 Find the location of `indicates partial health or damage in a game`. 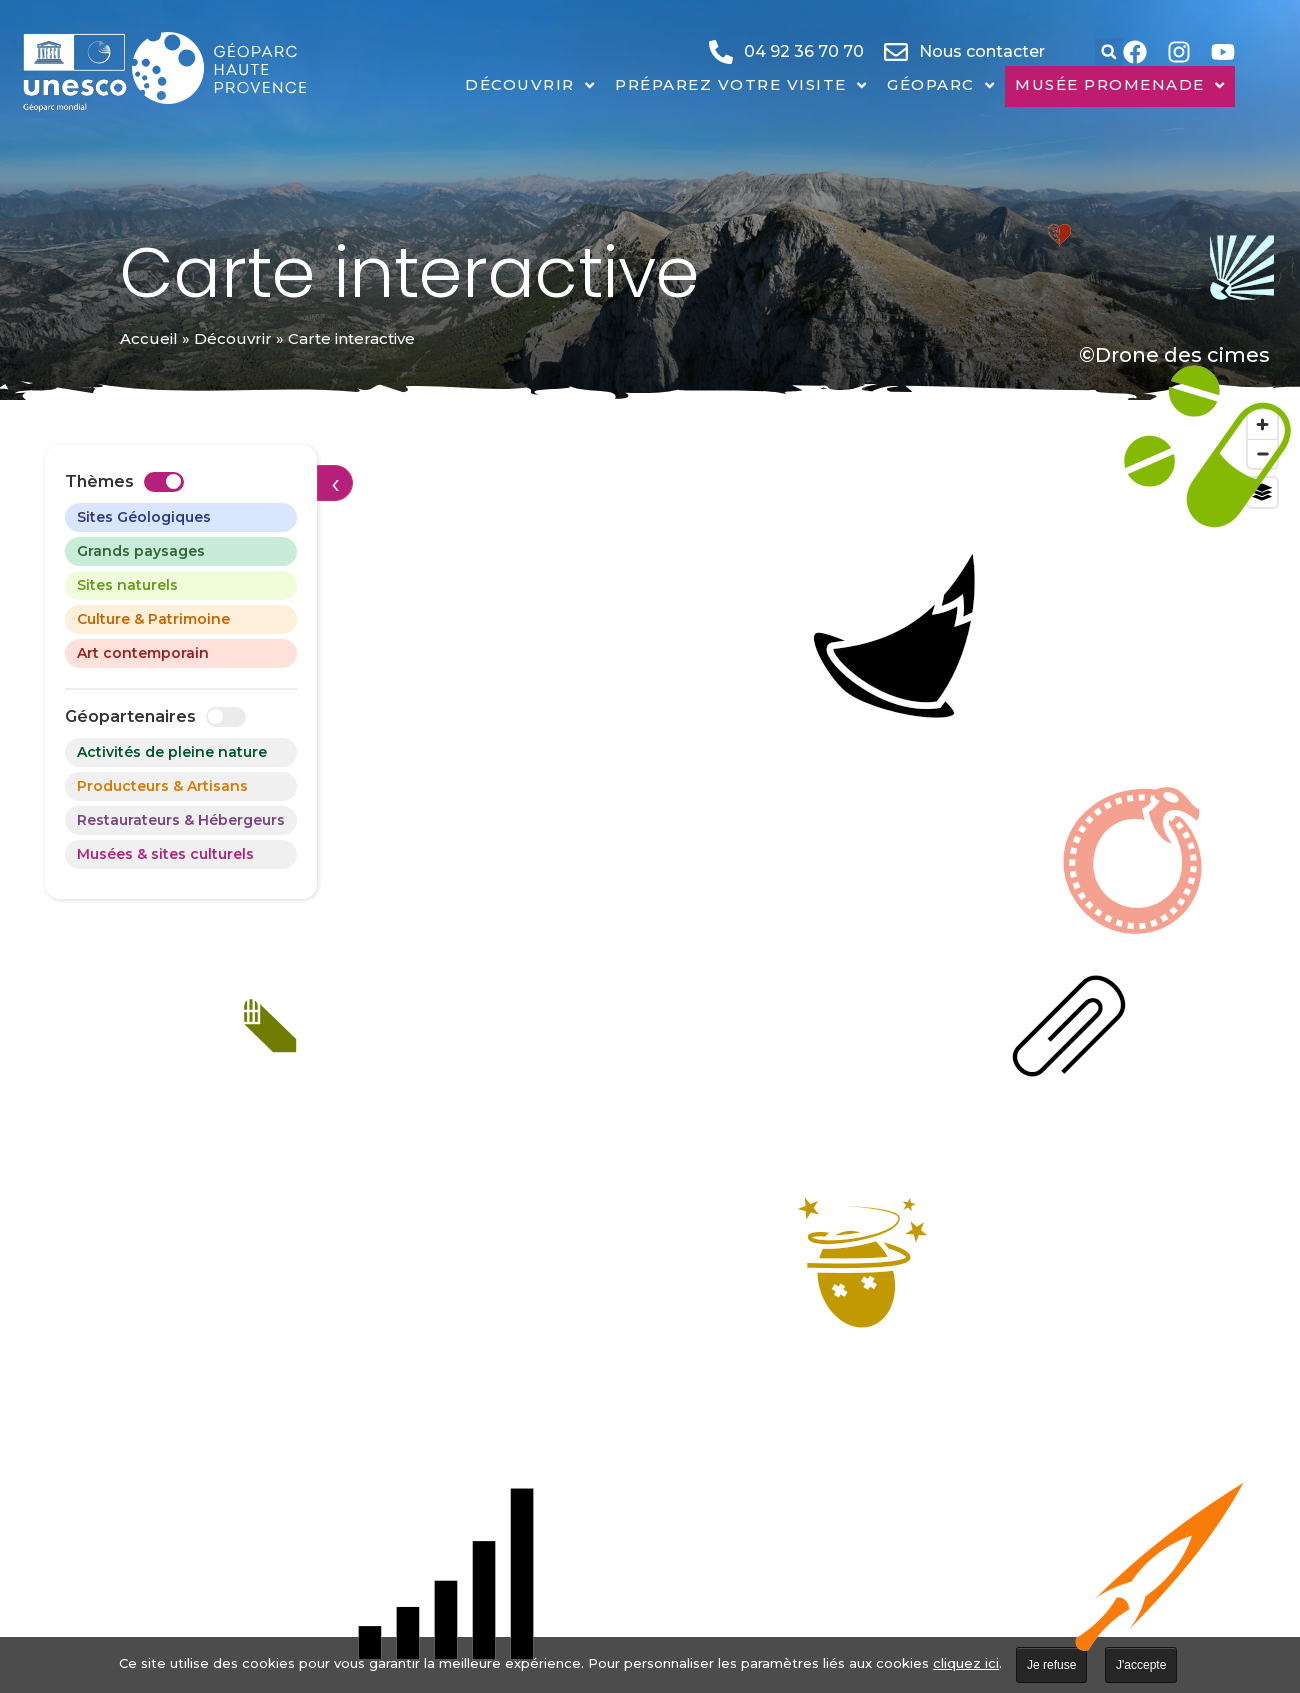

indicates partial health or damage in a game is located at coordinates (1059, 235).